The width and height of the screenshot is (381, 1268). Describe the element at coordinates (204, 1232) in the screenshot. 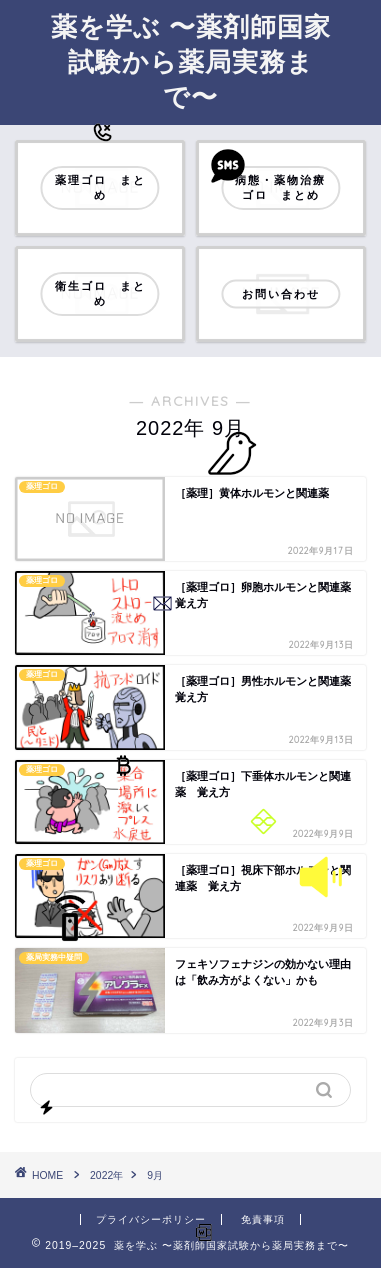

I see `open Microsoft Word` at that location.